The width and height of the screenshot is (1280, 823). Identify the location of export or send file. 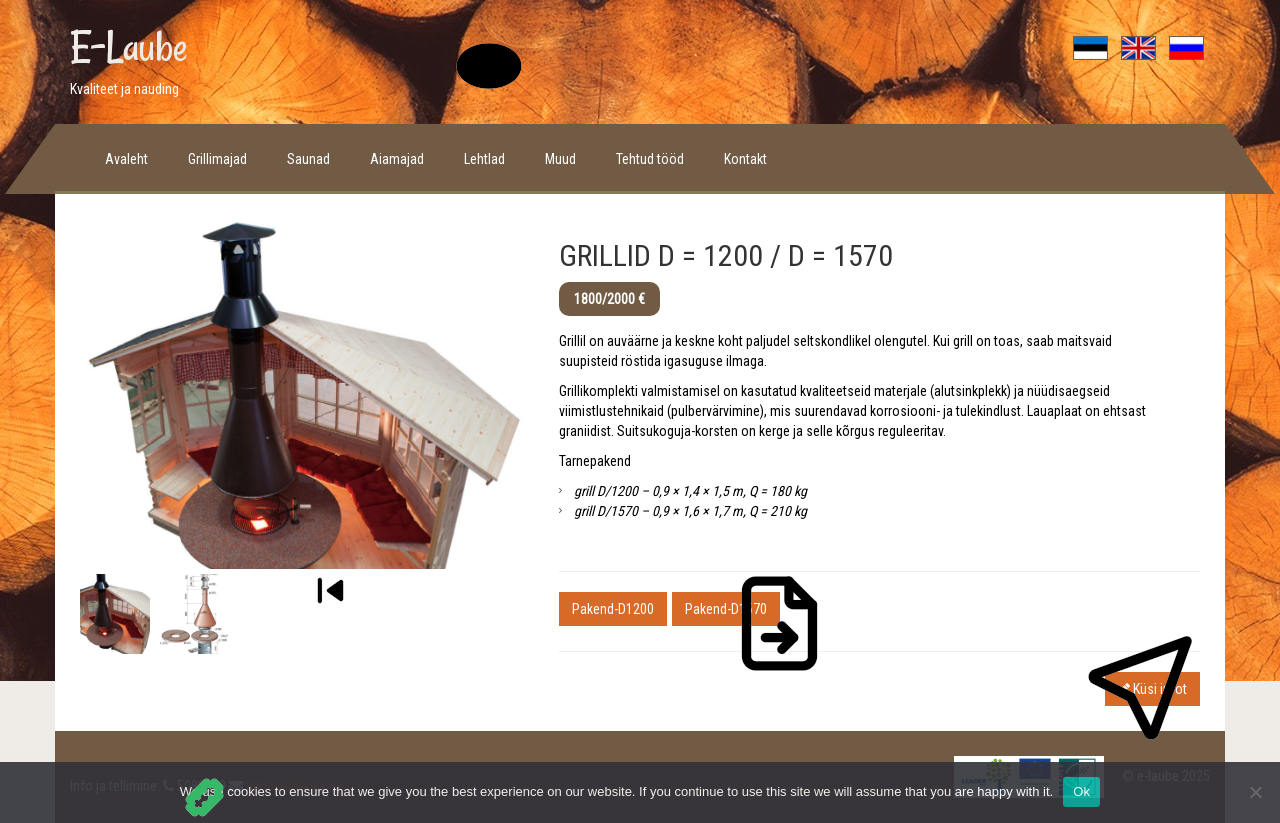
(779, 623).